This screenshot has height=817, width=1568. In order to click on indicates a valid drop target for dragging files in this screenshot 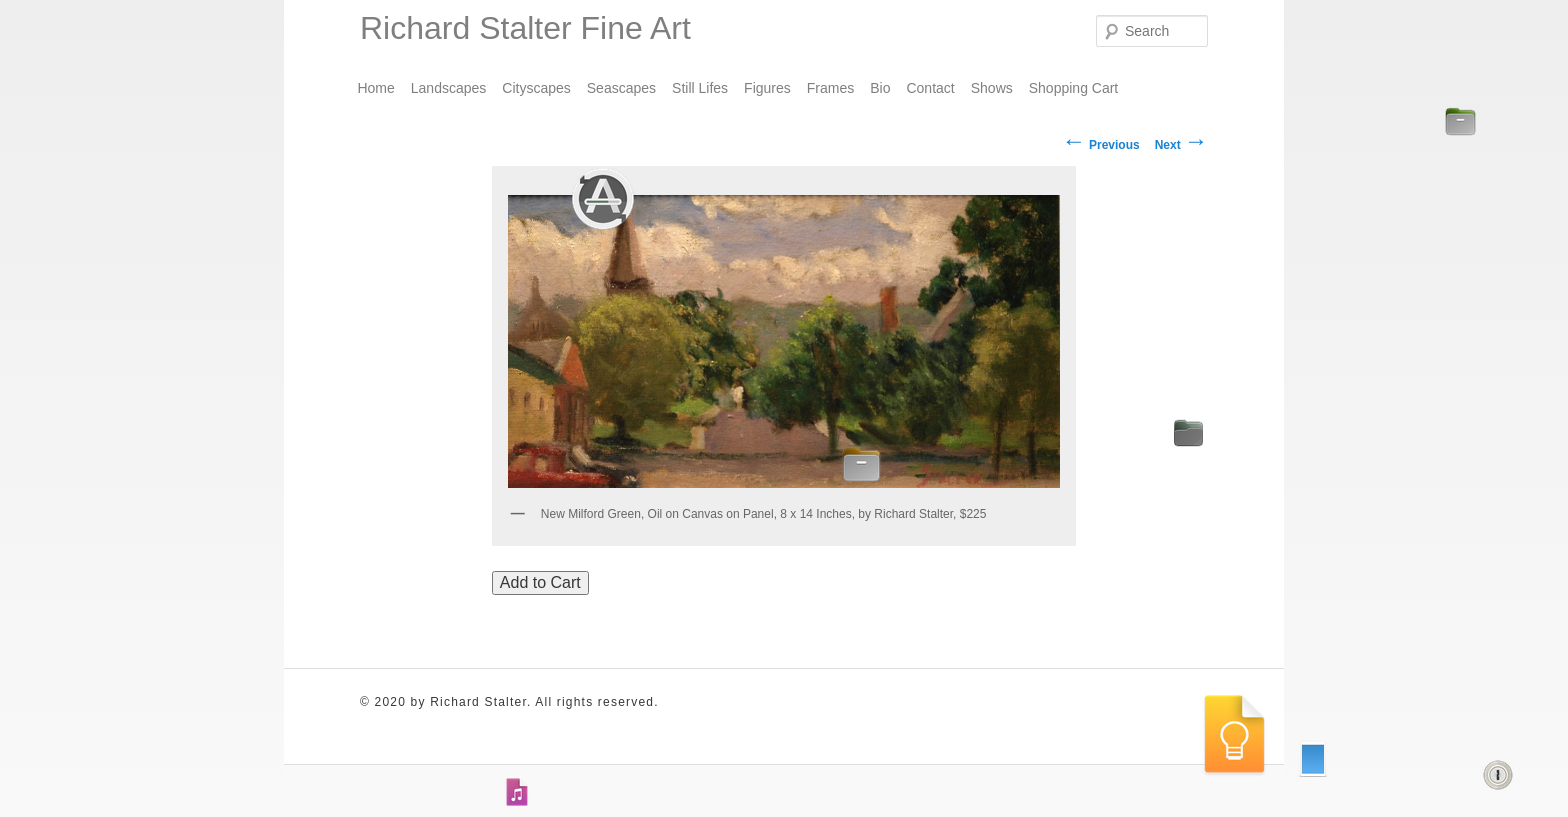, I will do `click(1188, 432)`.